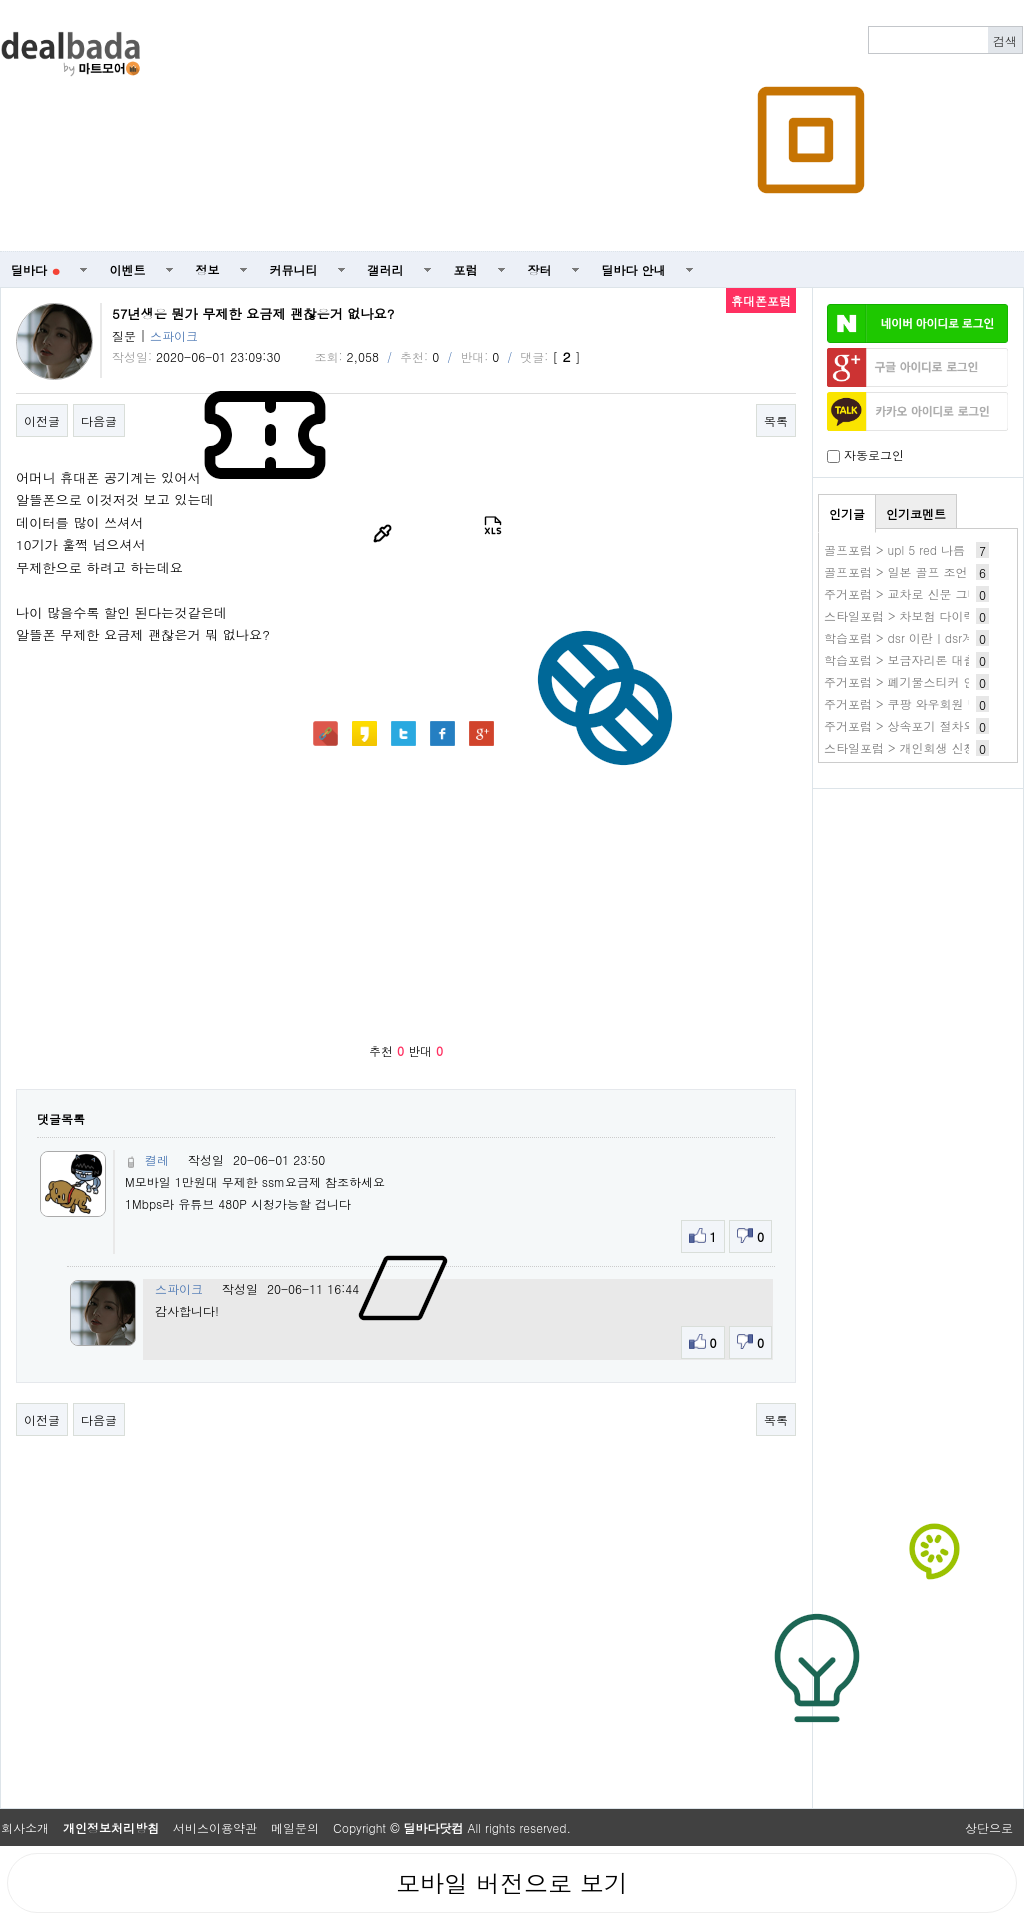  Describe the element at coordinates (817, 1668) in the screenshot. I see `toggle idea or suggestion feature` at that location.